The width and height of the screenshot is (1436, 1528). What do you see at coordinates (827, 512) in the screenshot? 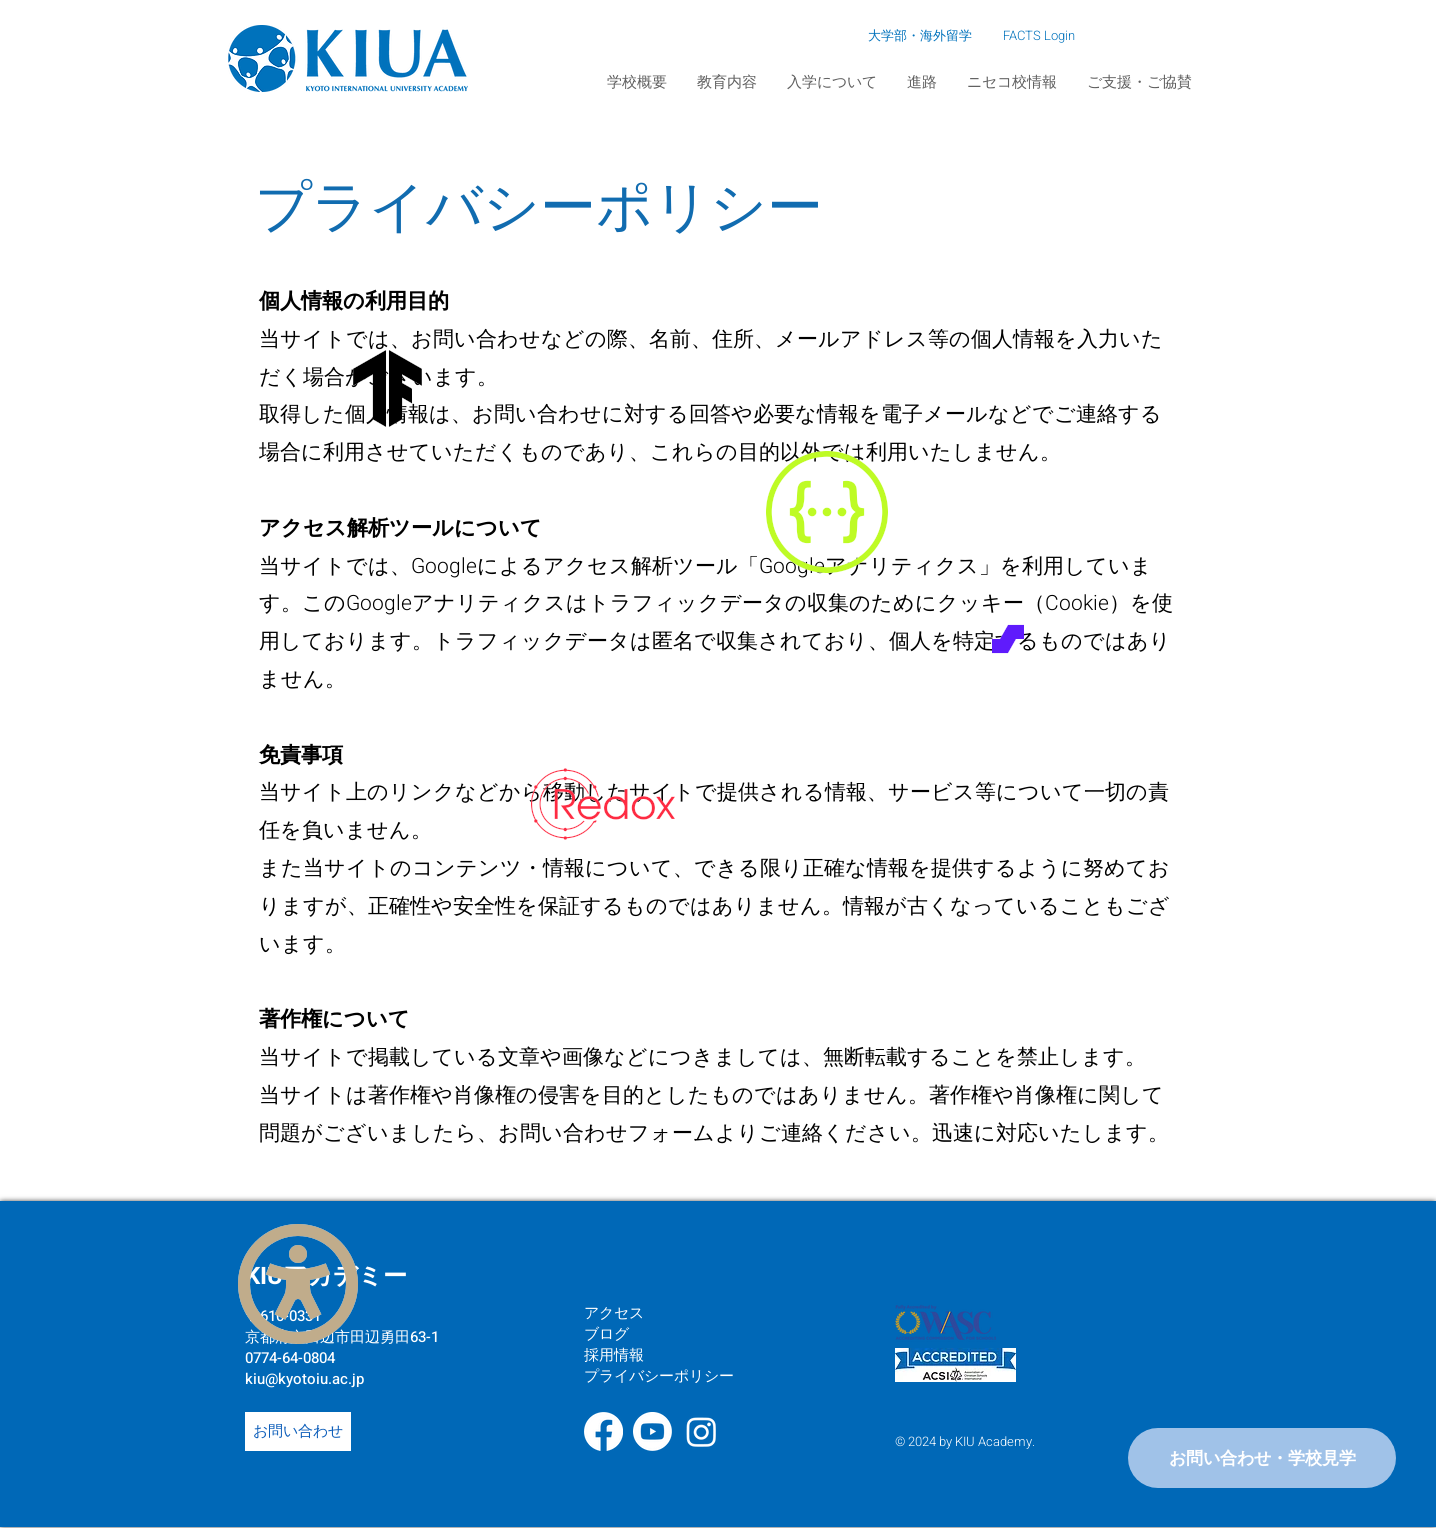
I see `Swagger API documentation tool logo` at bounding box center [827, 512].